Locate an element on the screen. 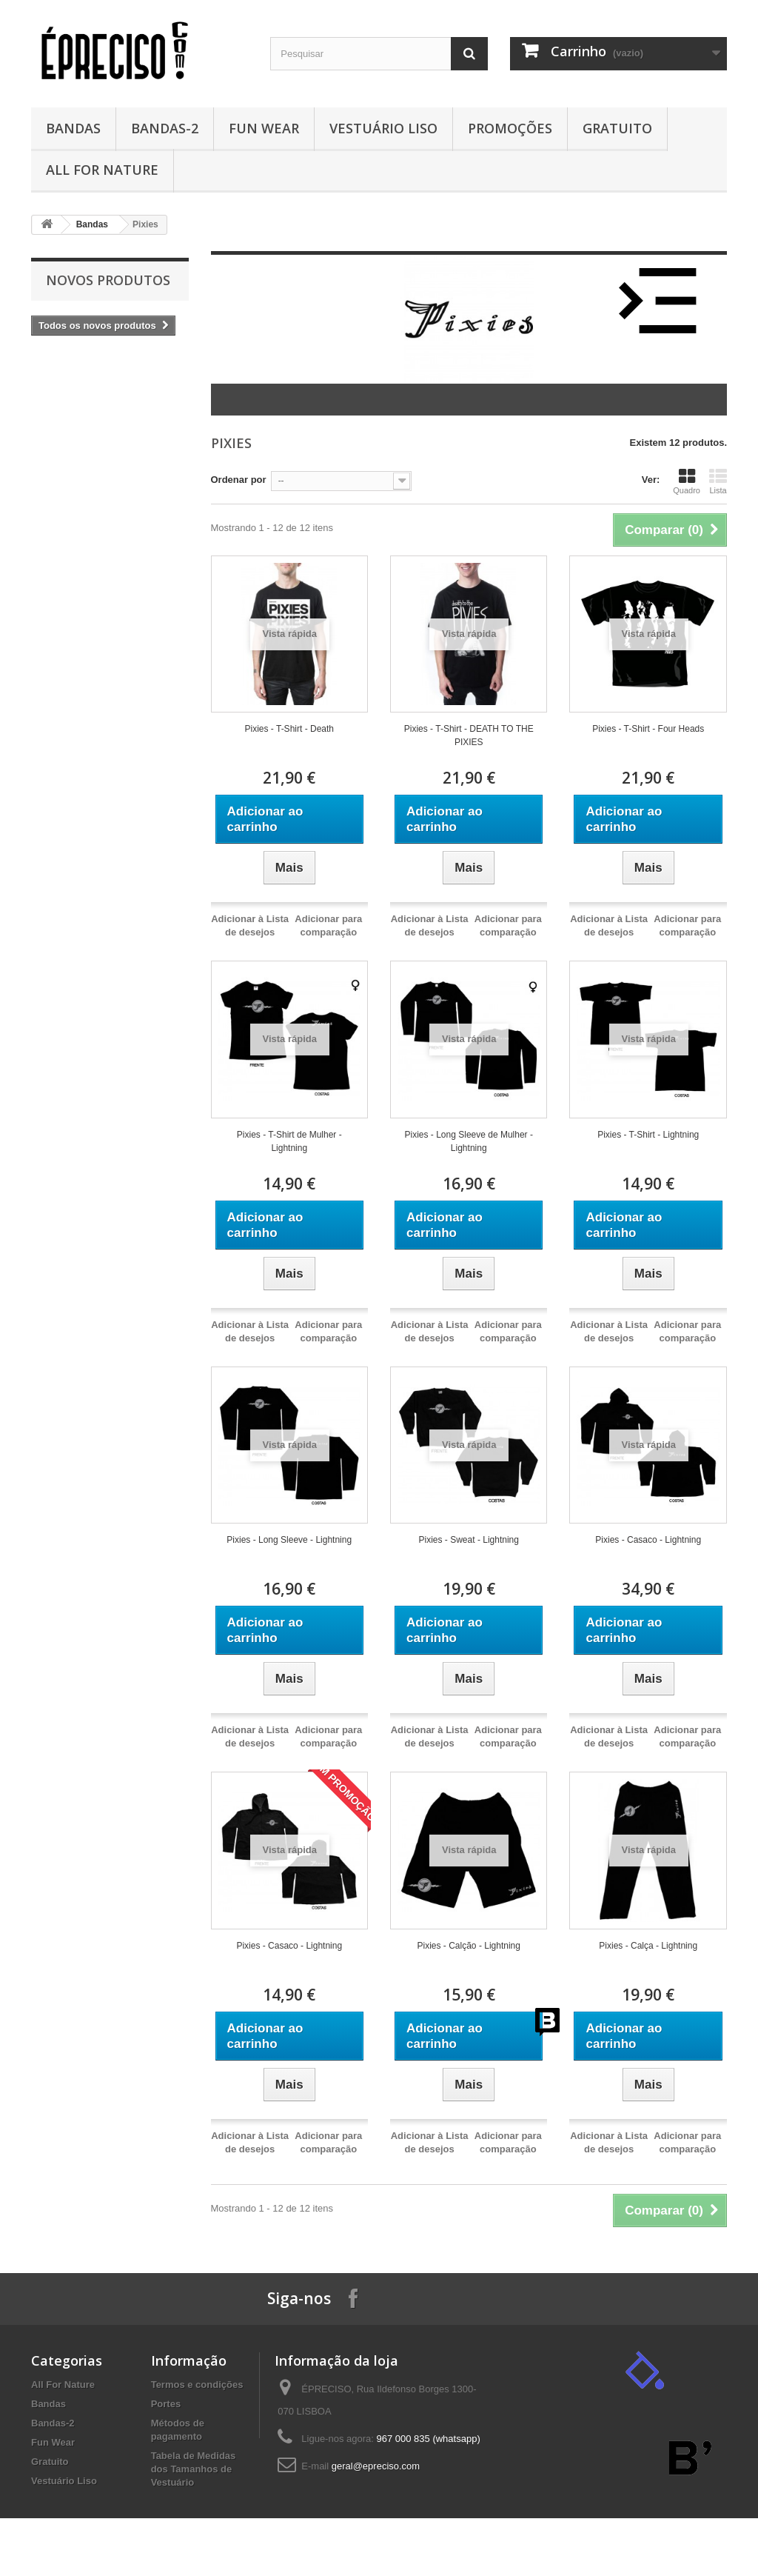 The width and height of the screenshot is (758, 2576). collapse the side menu or navigation panel is located at coordinates (660, 301).